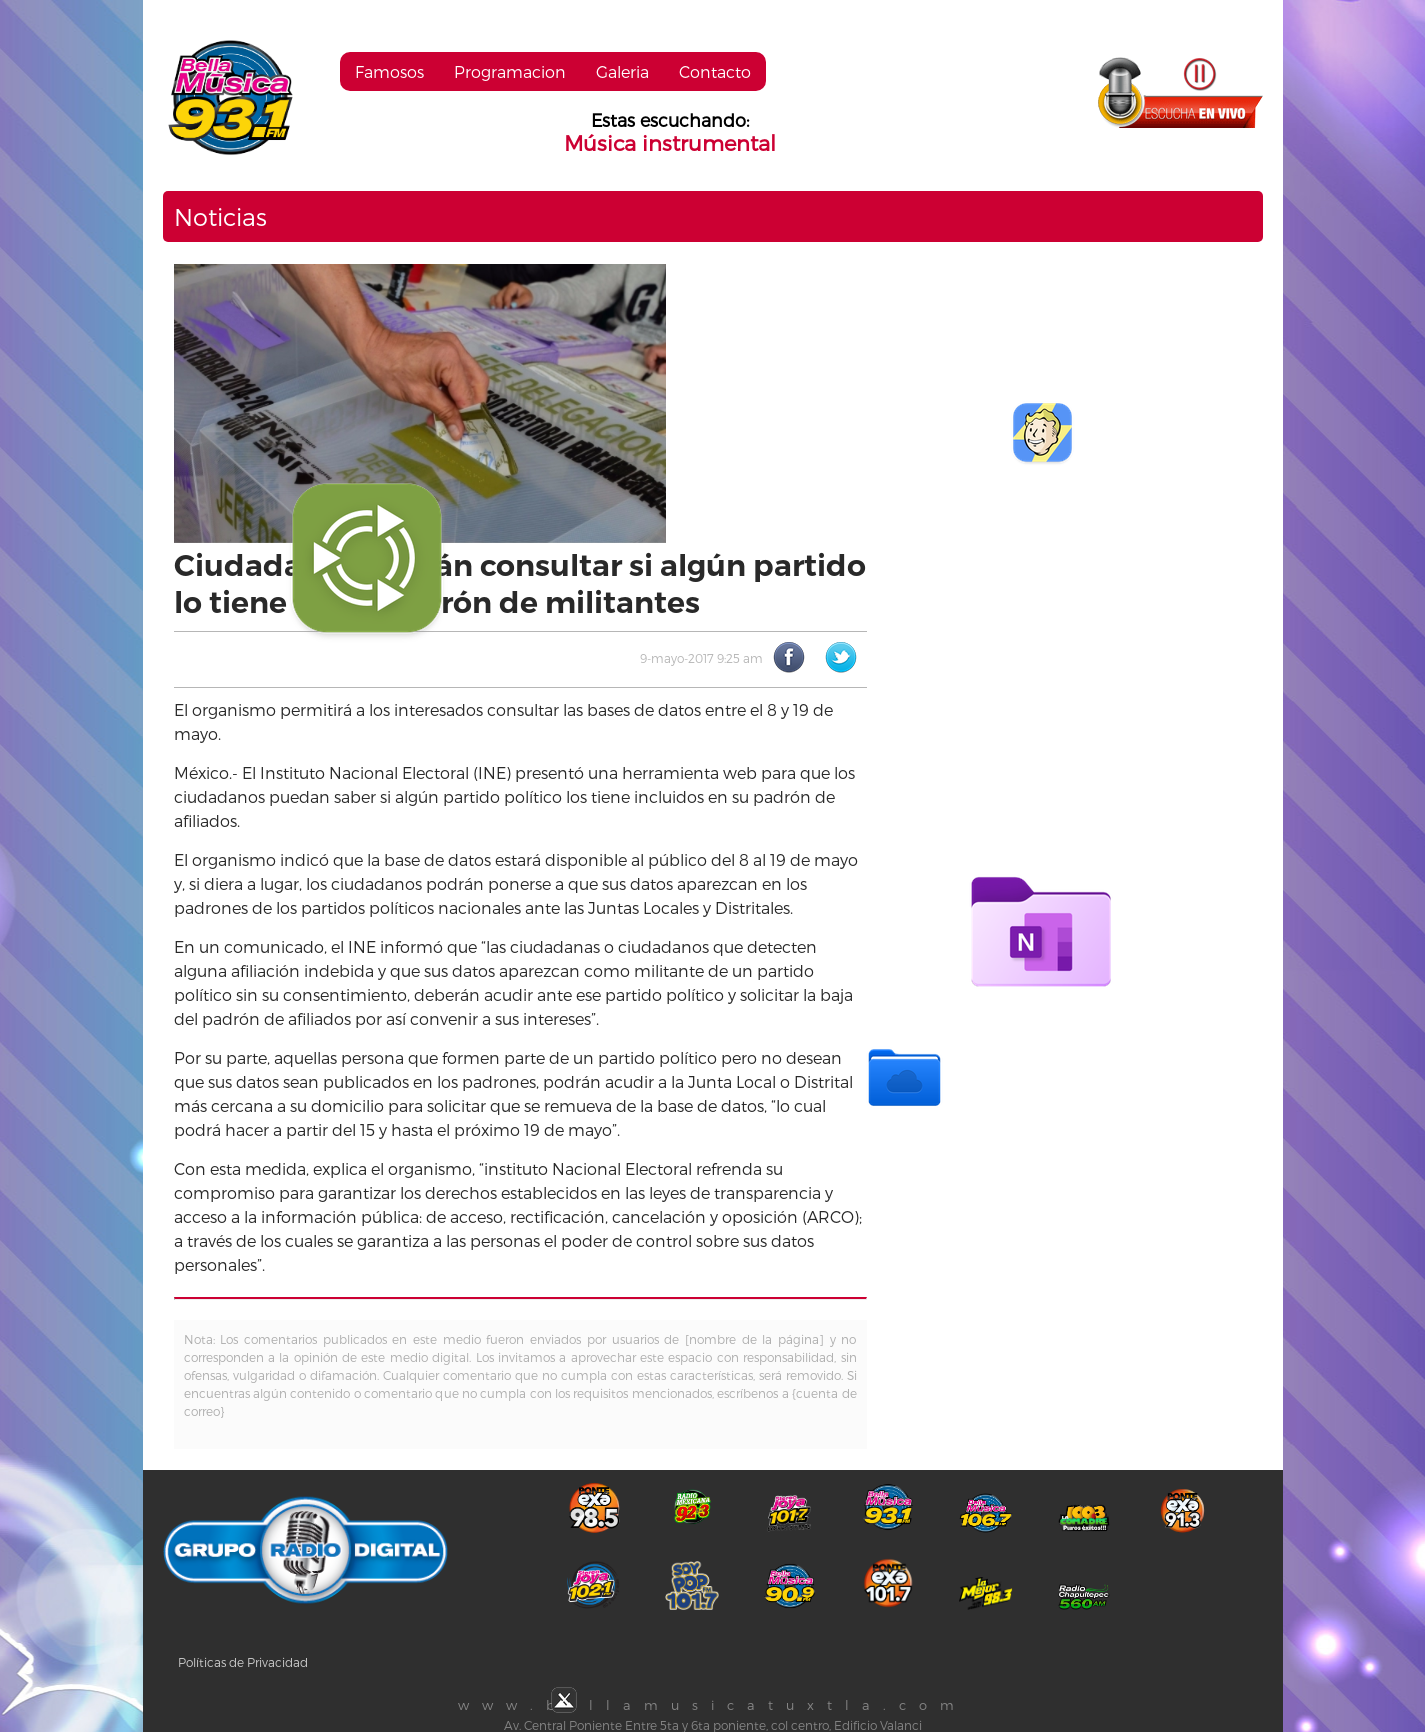 The height and width of the screenshot is (1732, 1425). Describe the element at coordinates (367, 558) in the screenshot. I see `launch ubuntu mate application` at that location.